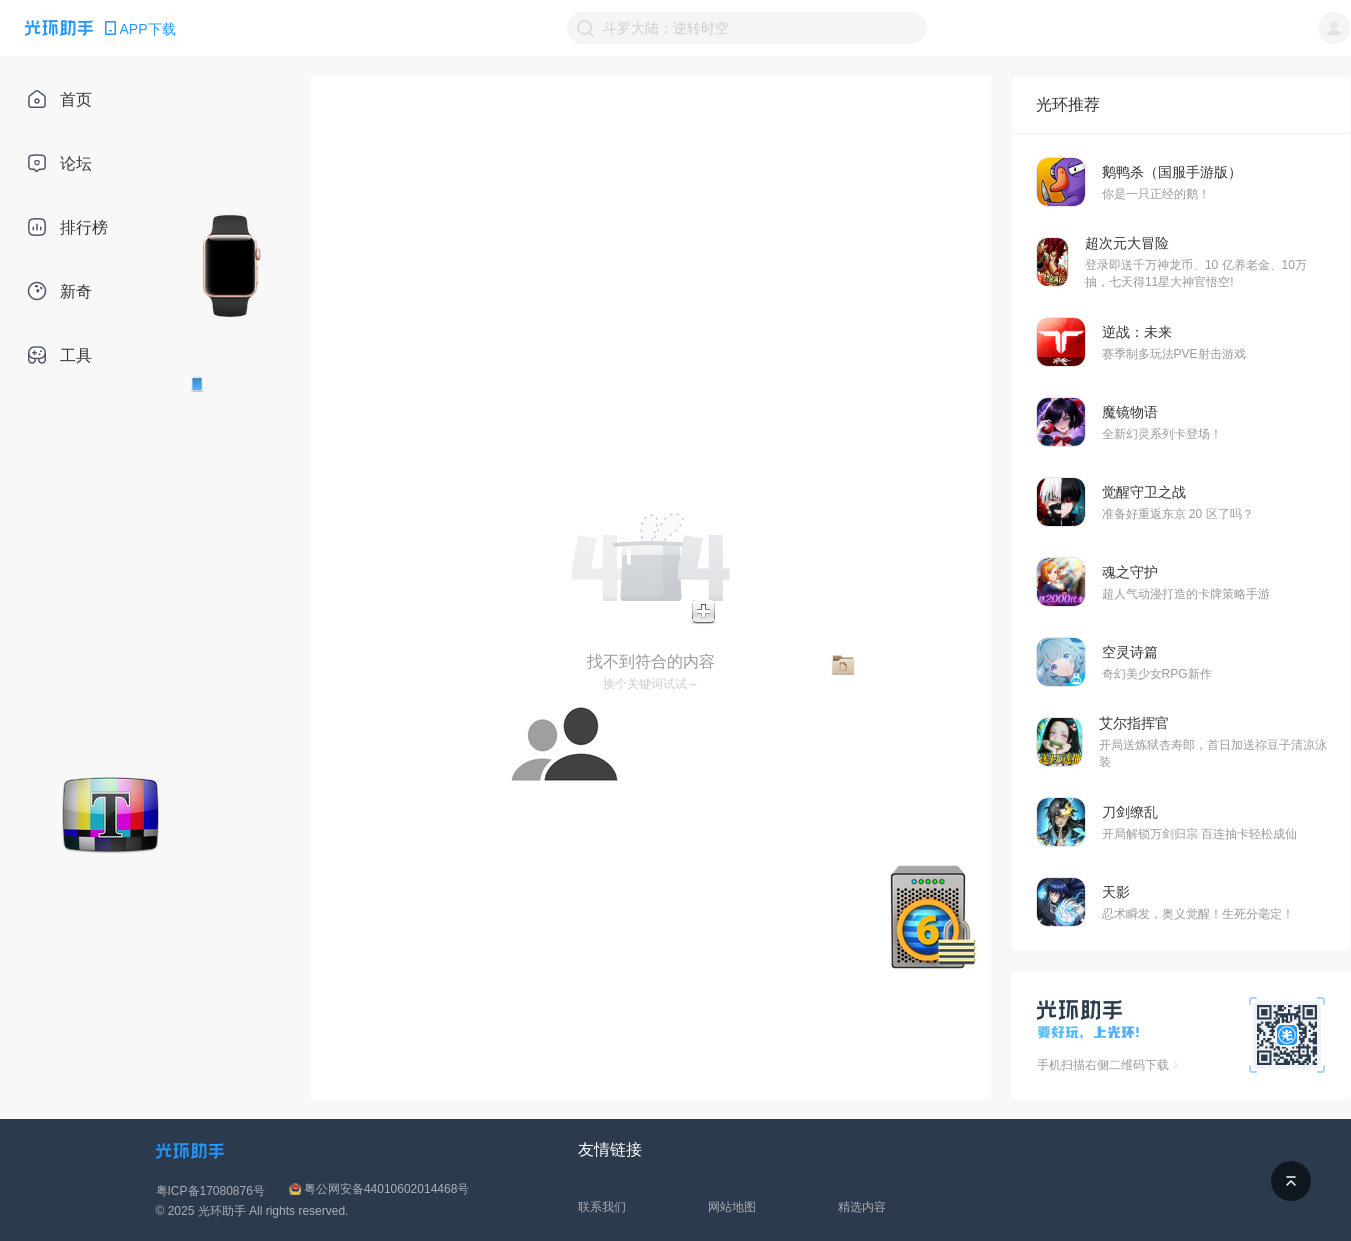  I want to click on access your templates folder, so click(843, 666).